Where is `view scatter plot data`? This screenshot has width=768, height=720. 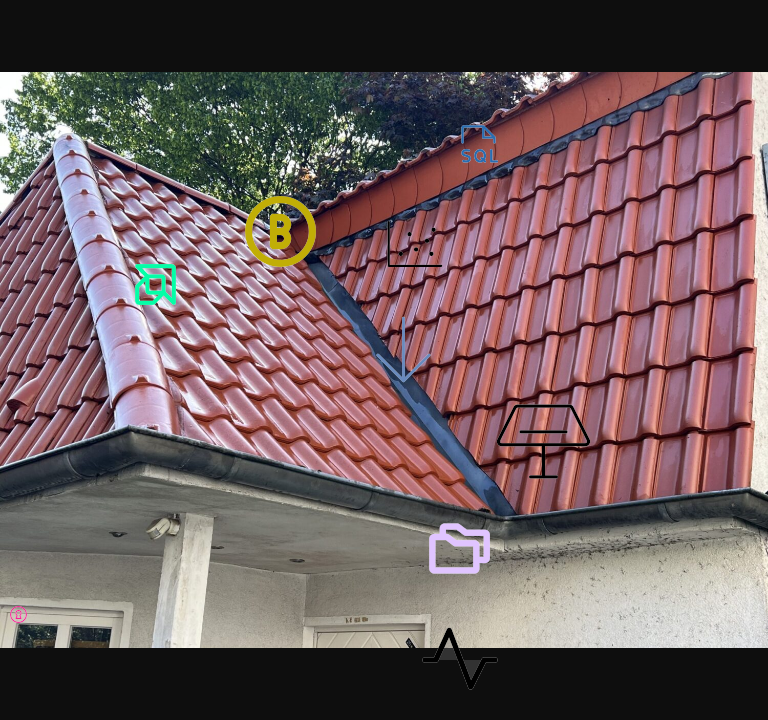 view scatter plot data is located at coordinates (415, 244).